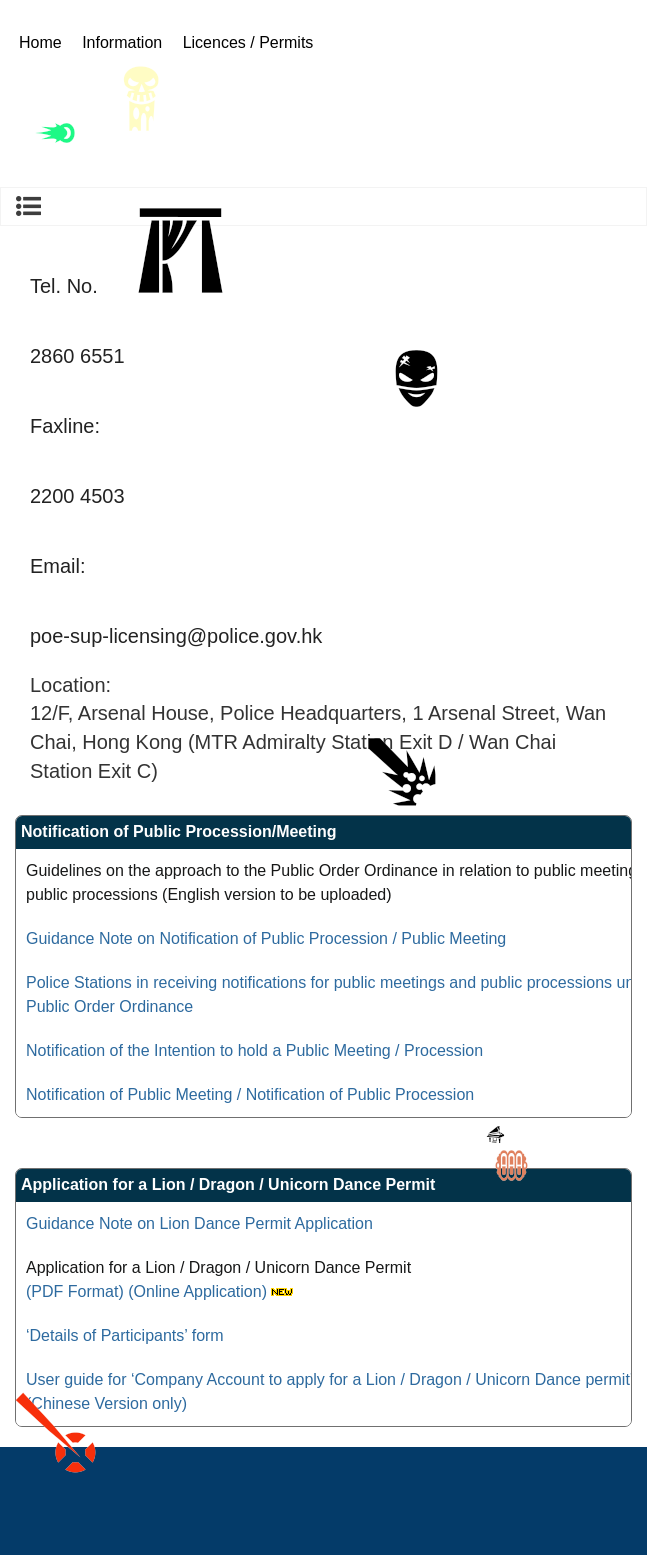 This screenshot has height=1555, width=647. I want to click on enter a temple or shrine location, so click(180, 250).